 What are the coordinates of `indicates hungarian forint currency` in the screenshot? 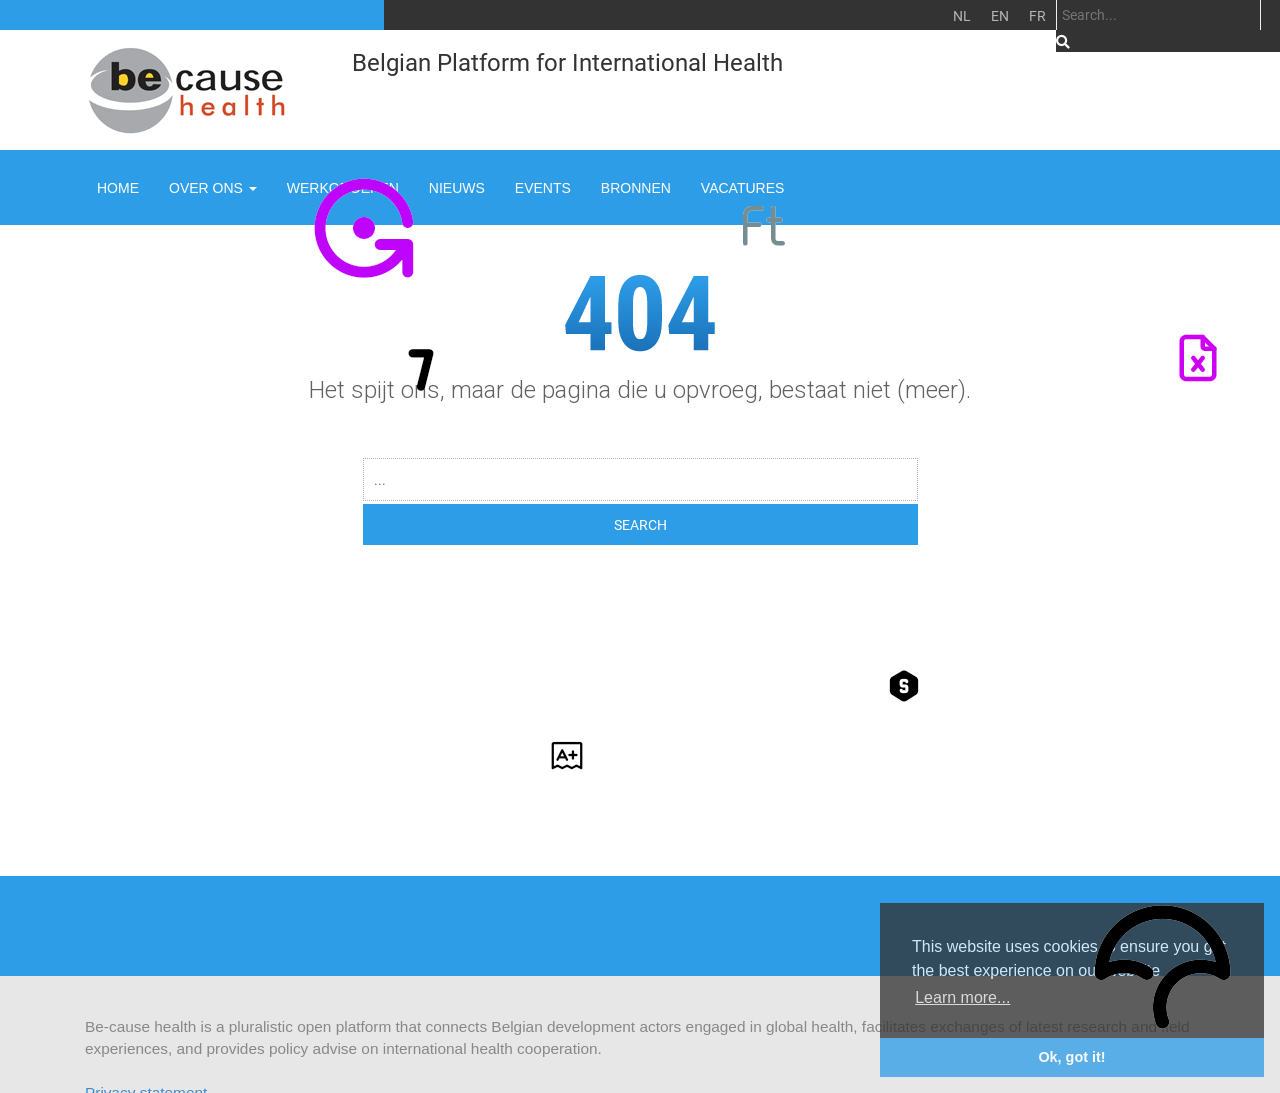 It's located at (764, 227).